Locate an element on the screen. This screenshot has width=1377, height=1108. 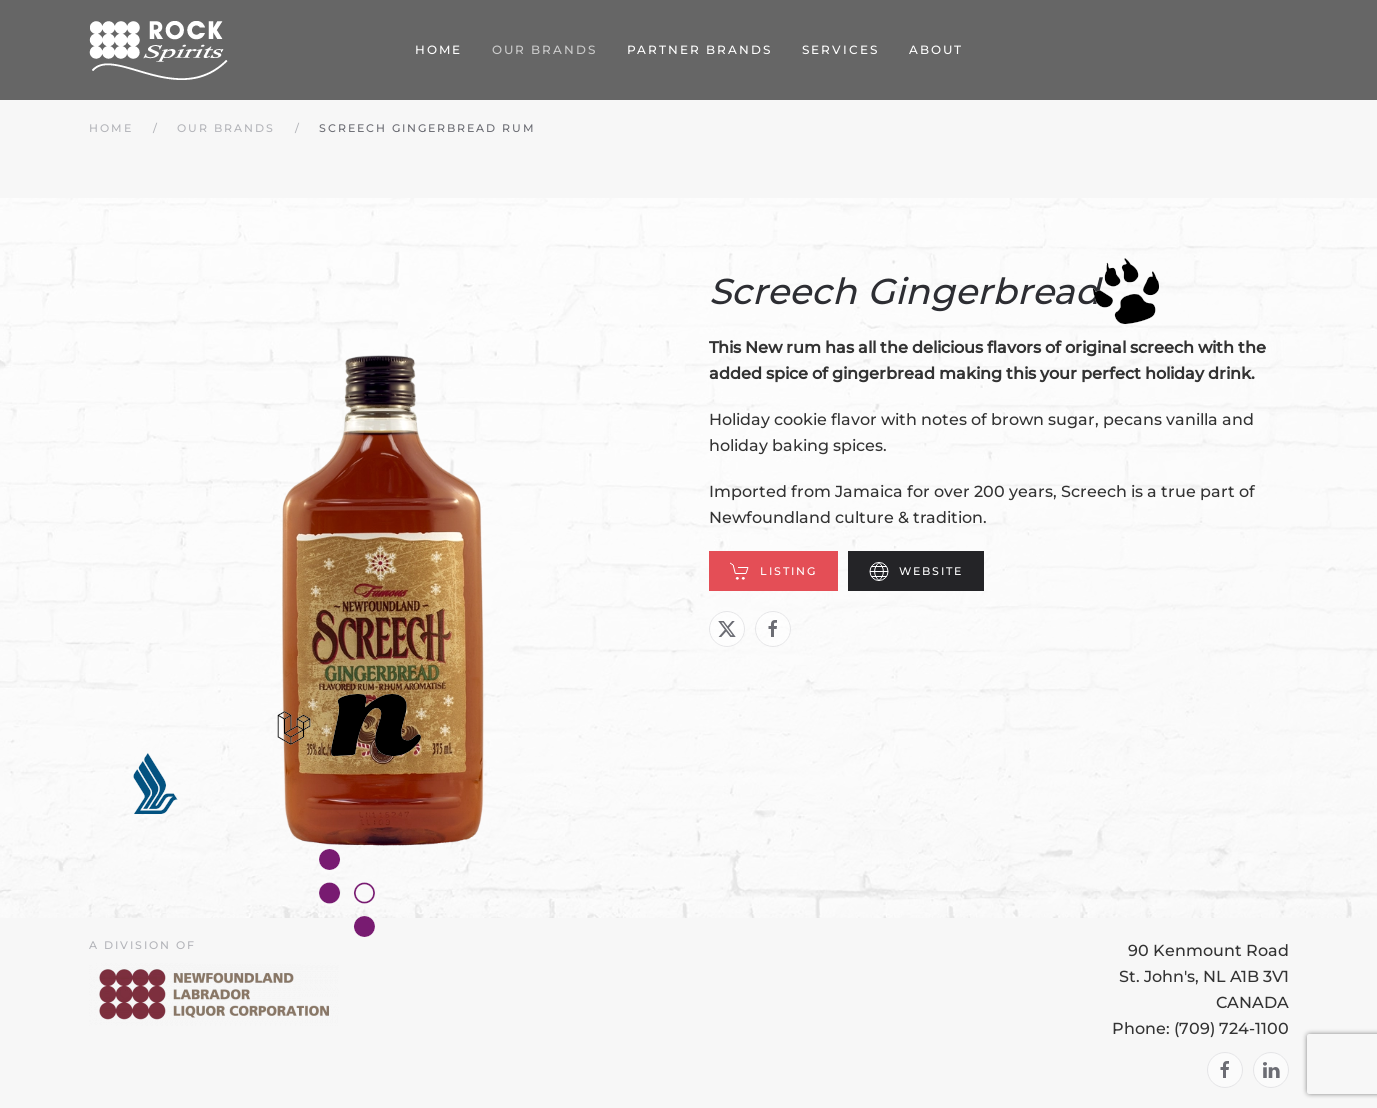
Singapore Airlines app or website is located at coordinates (155, 783).